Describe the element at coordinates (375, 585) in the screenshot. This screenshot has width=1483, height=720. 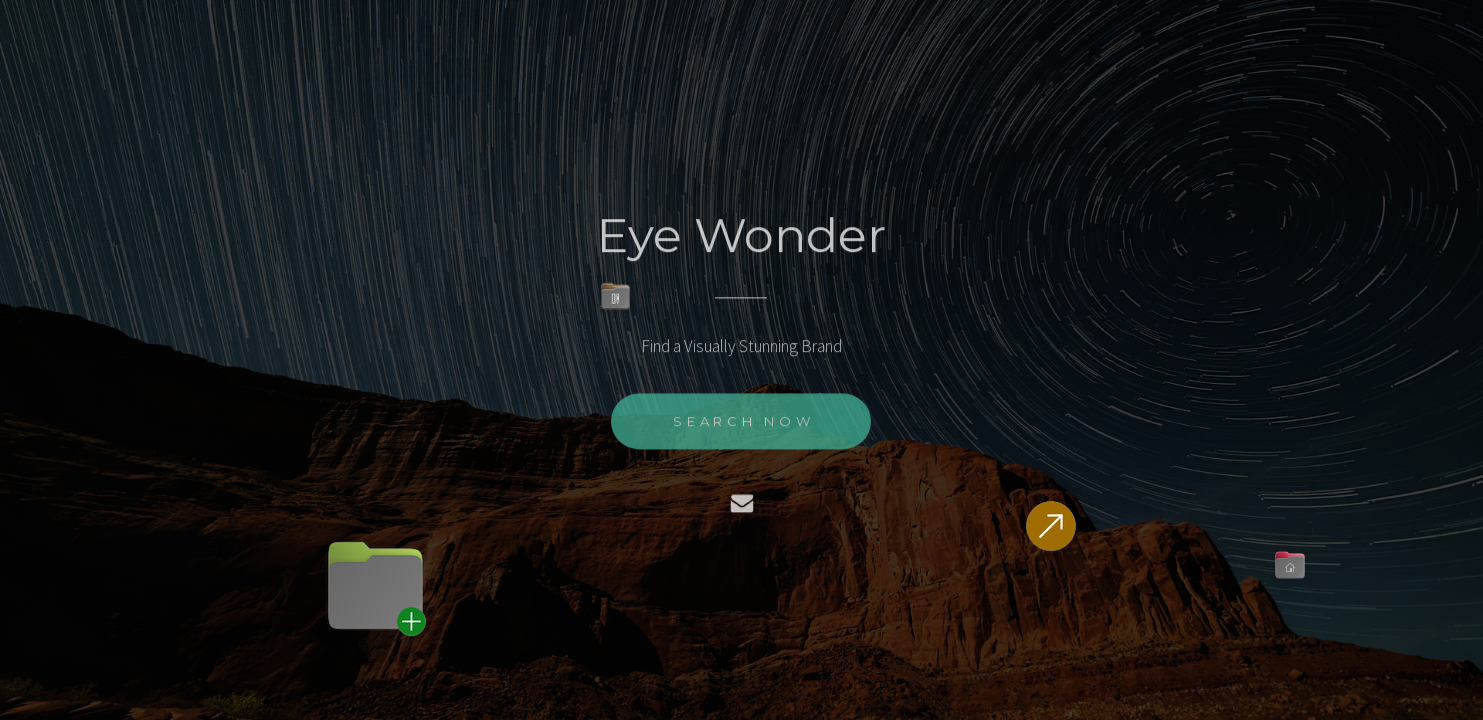
I see `create a new folder` at that location.